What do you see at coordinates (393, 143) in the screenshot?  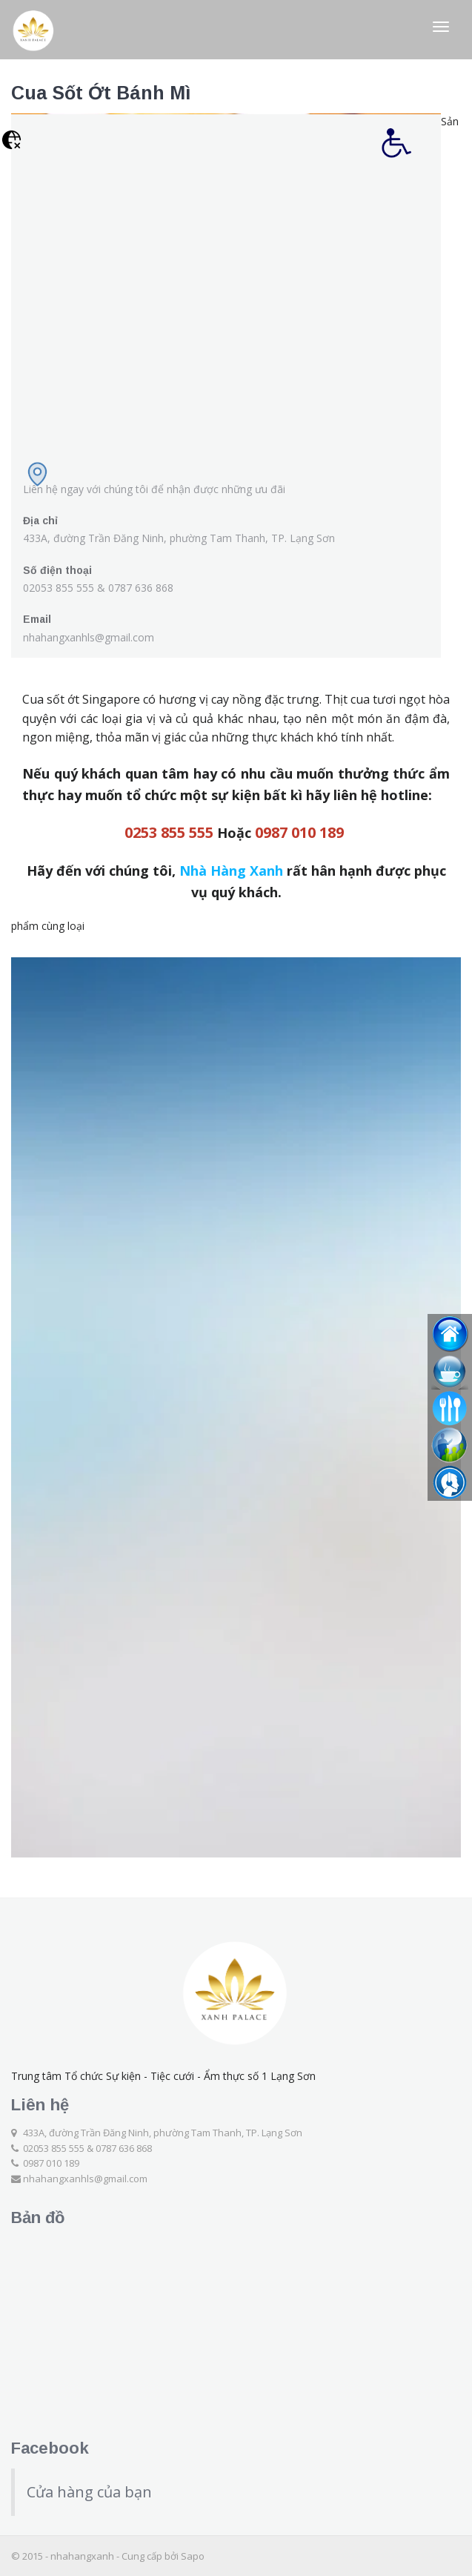 I see `indicates wheelchair accessible facility or entrance` at bounding box center [393, 143].